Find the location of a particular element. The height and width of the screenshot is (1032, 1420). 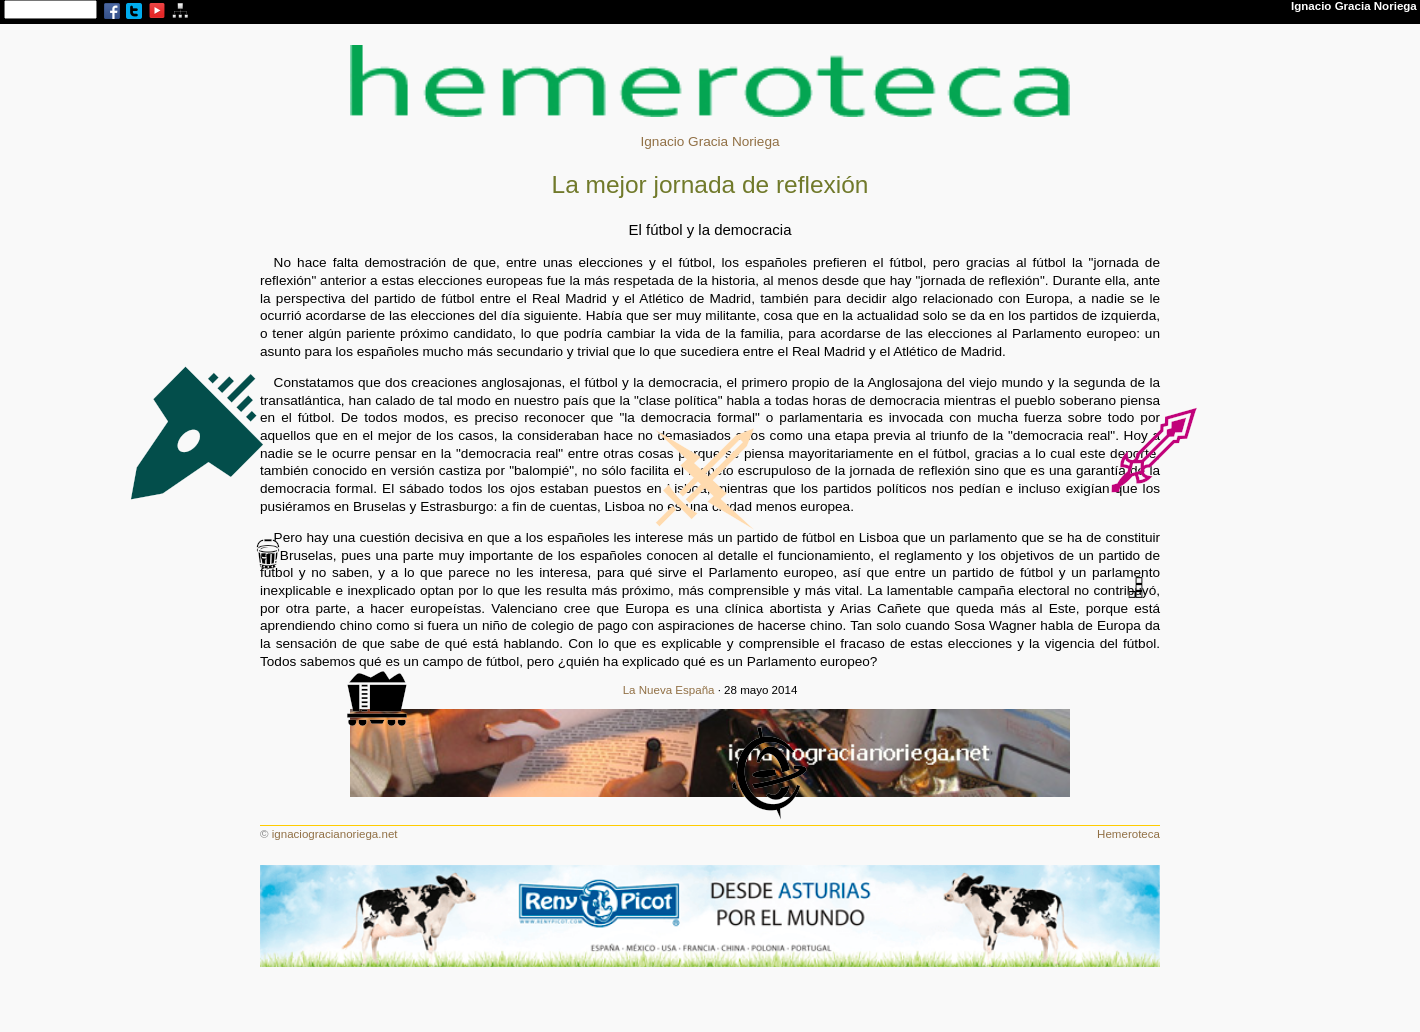

indicates full water bucket in game inventory is located at coordinates (268, 553).